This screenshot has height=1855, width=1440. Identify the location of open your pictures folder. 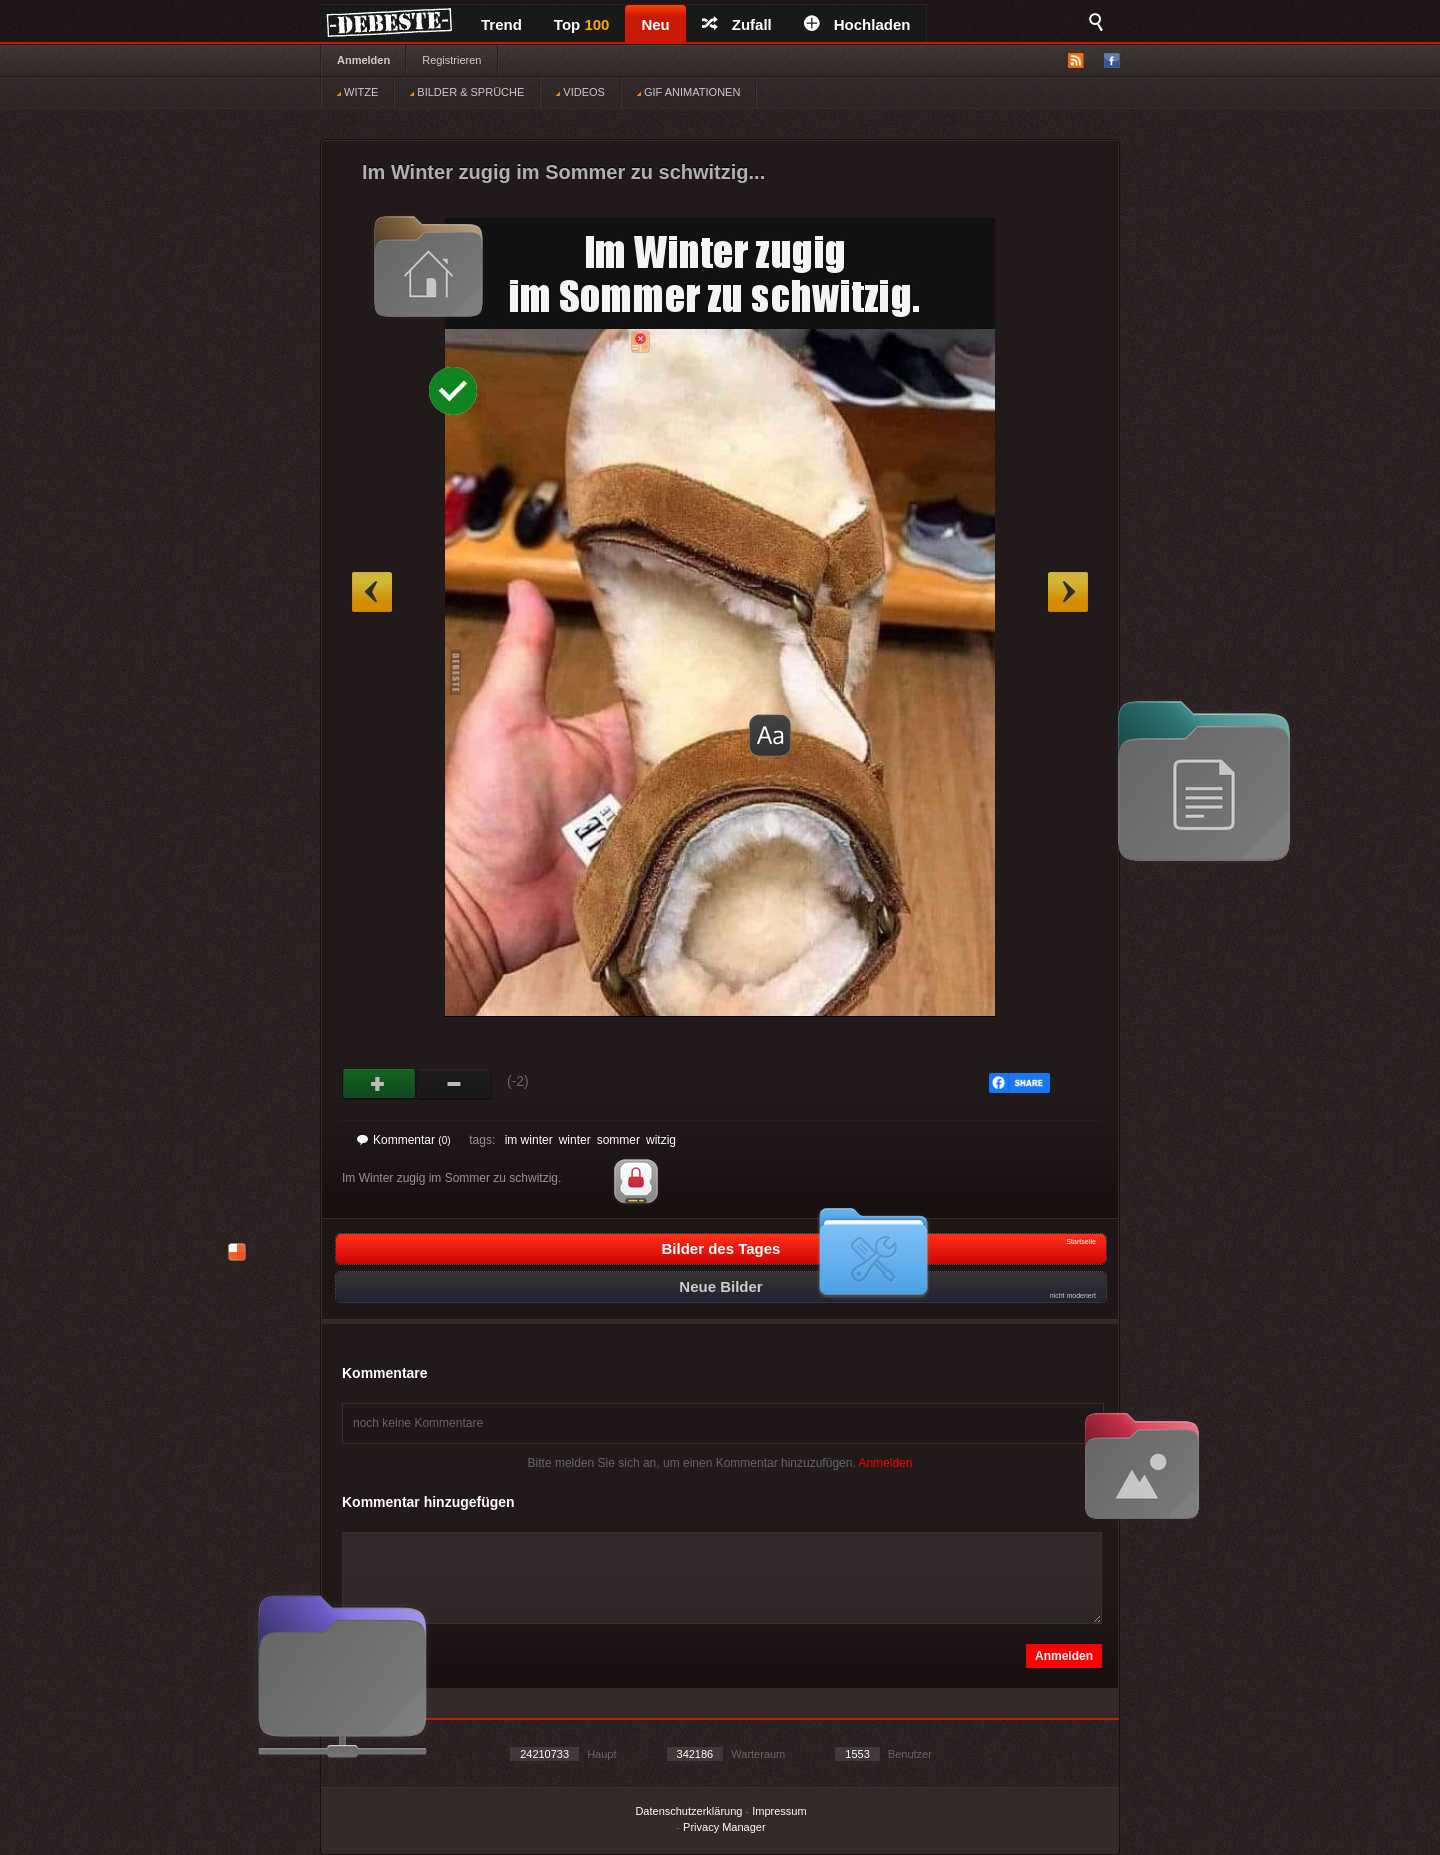
(1142, 1466).